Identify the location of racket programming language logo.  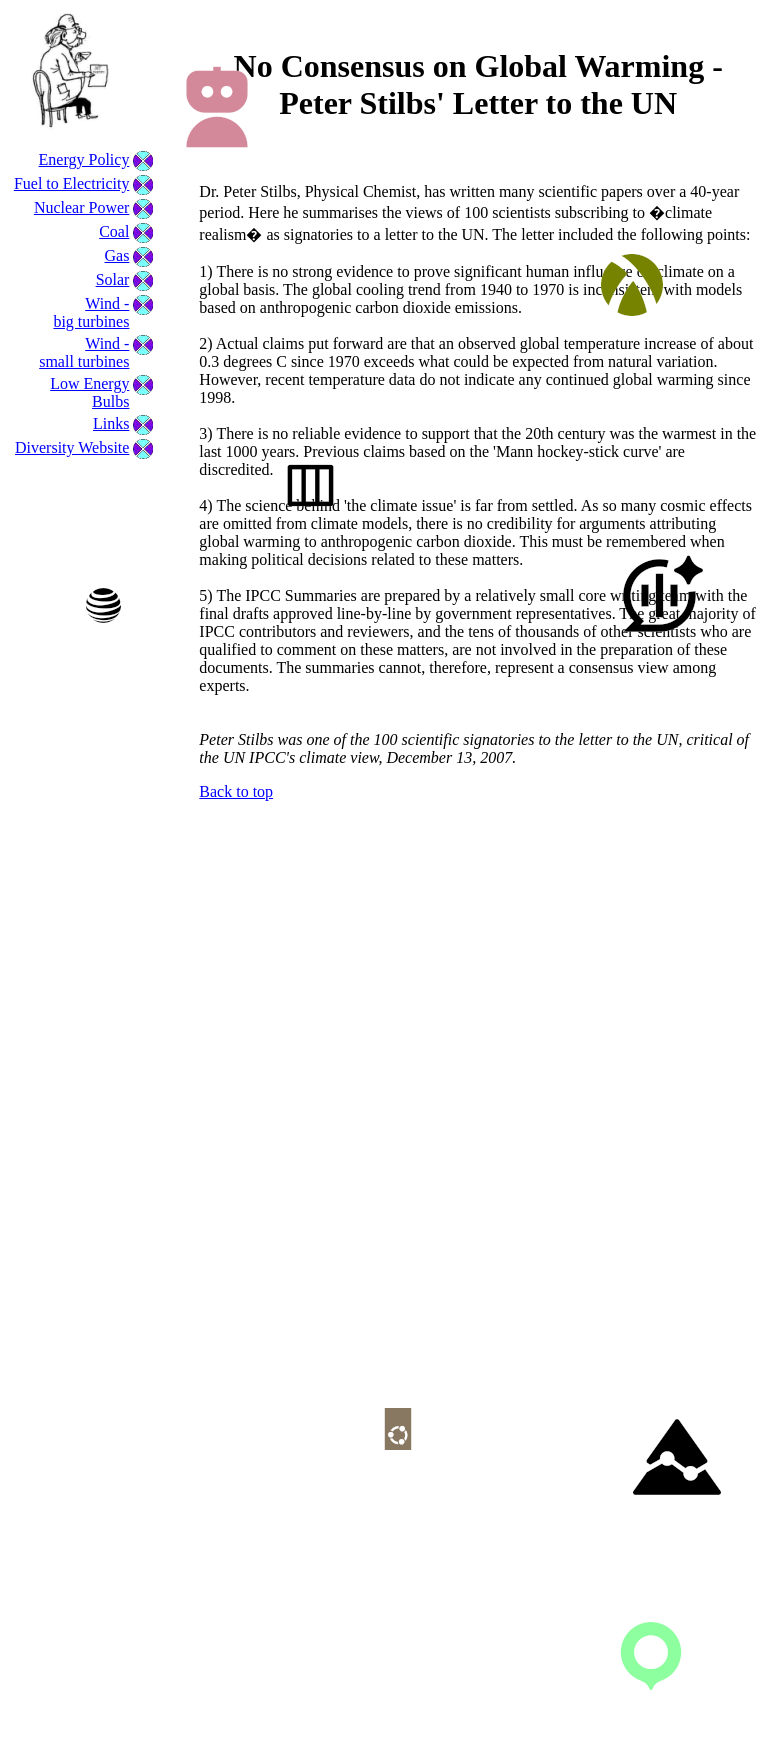
(632, 285).